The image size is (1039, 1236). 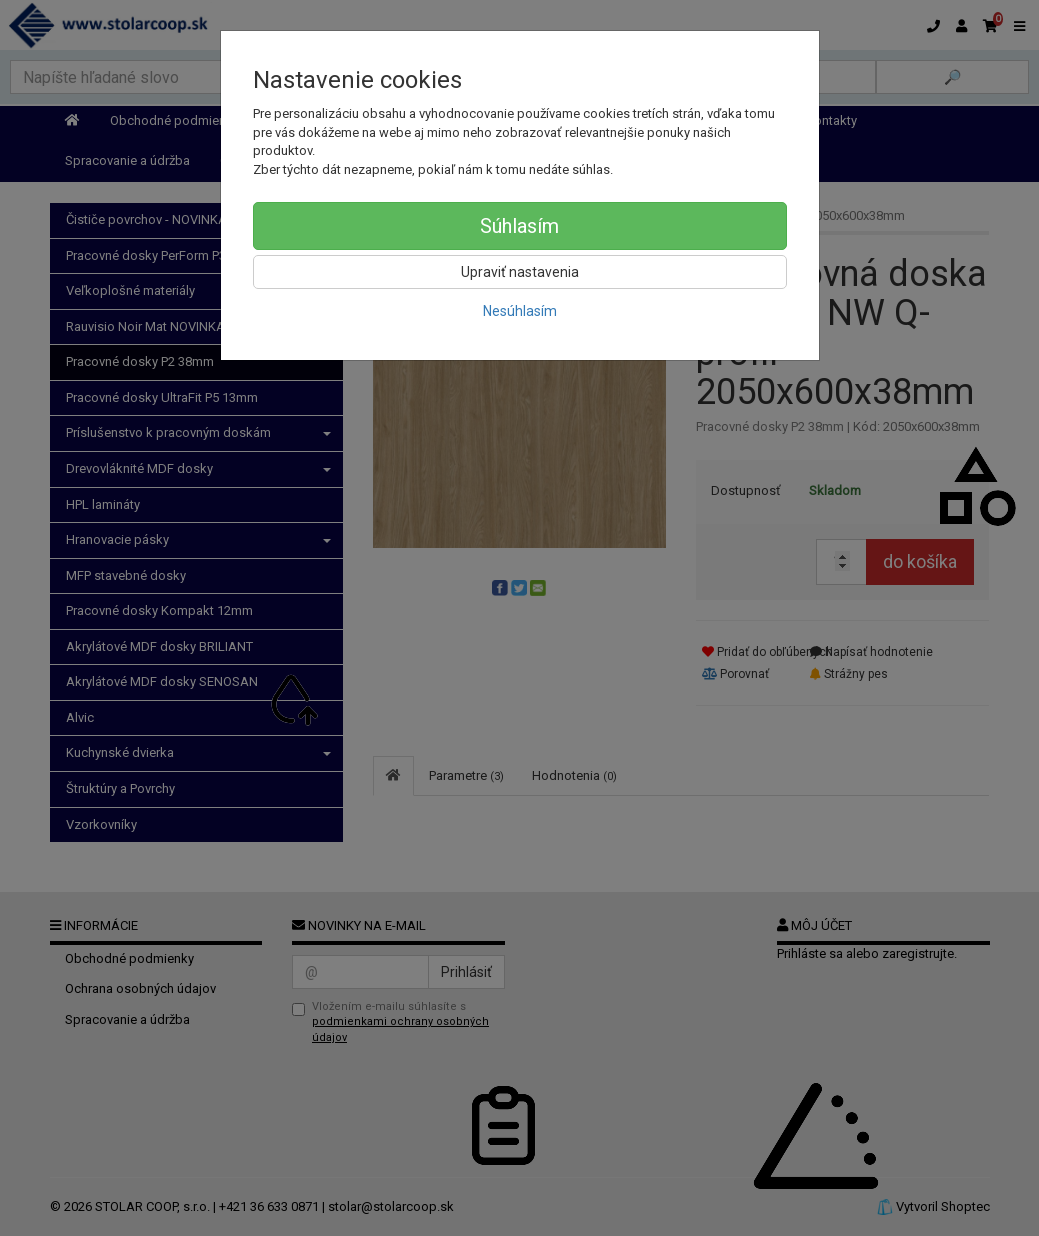 What do you see at coordinates (976, 486) in the screenshot?
I see `browse or filter by category` at bounding box center [976, 486].